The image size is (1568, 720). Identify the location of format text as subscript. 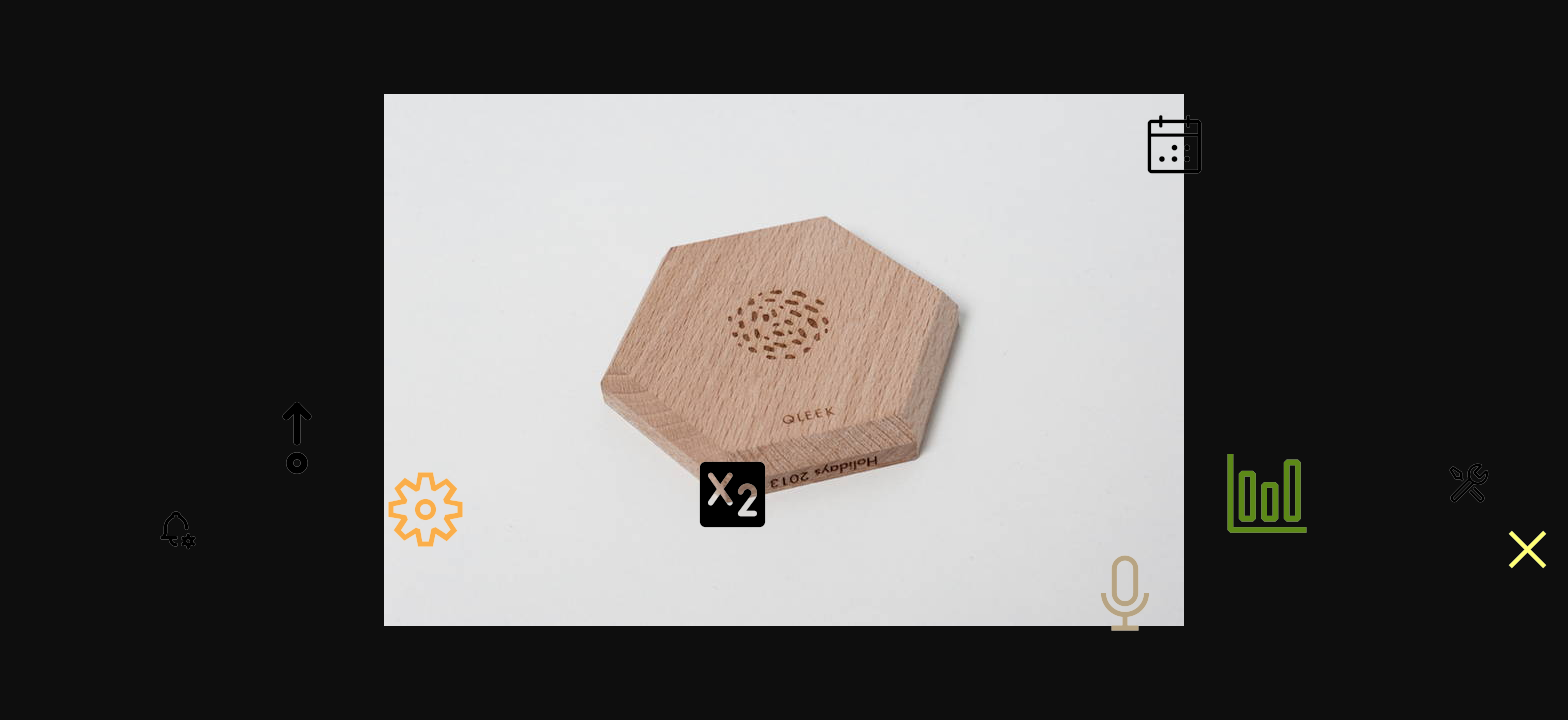
(732, 494).